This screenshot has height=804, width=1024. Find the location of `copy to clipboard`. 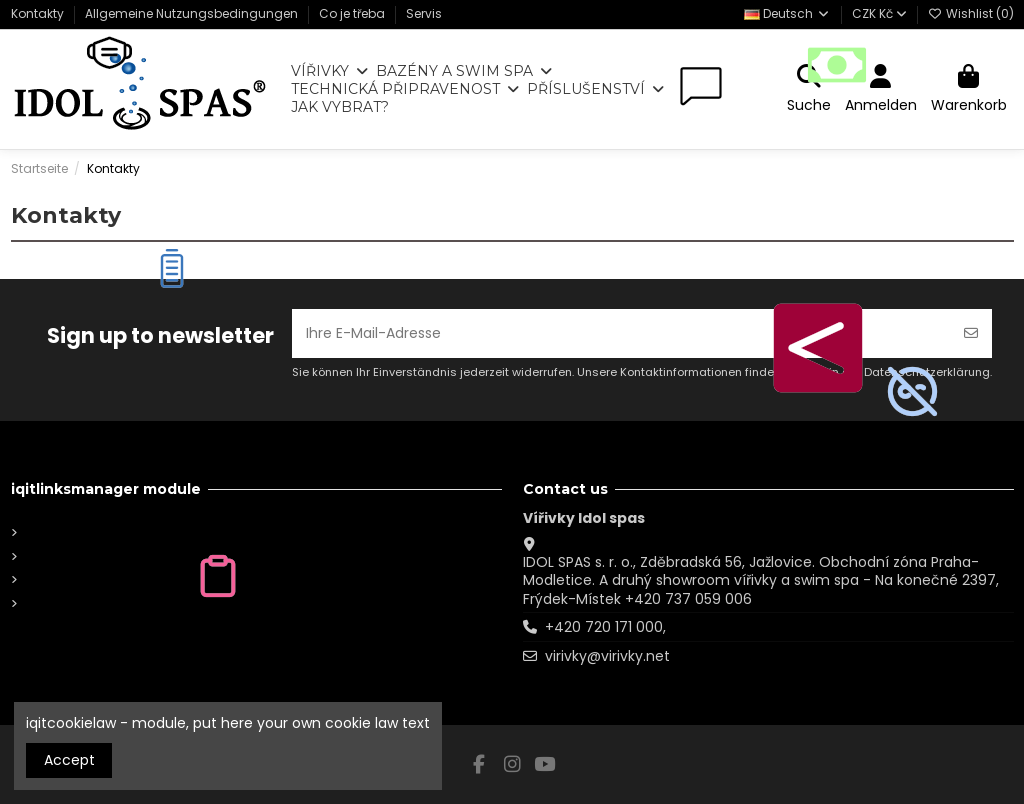

copy to clipboard is located at coordinates (218, 576).